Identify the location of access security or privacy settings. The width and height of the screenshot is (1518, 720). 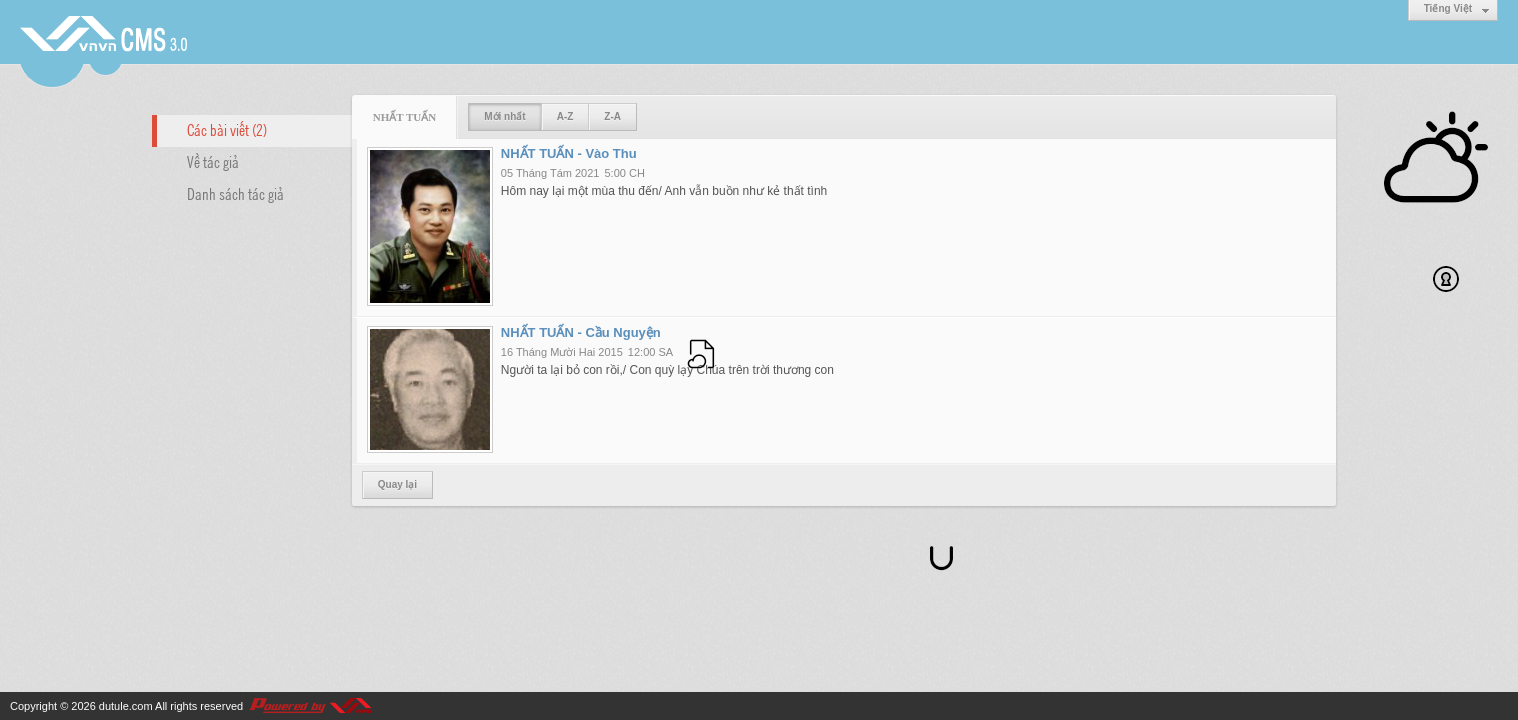
(1446, 279).